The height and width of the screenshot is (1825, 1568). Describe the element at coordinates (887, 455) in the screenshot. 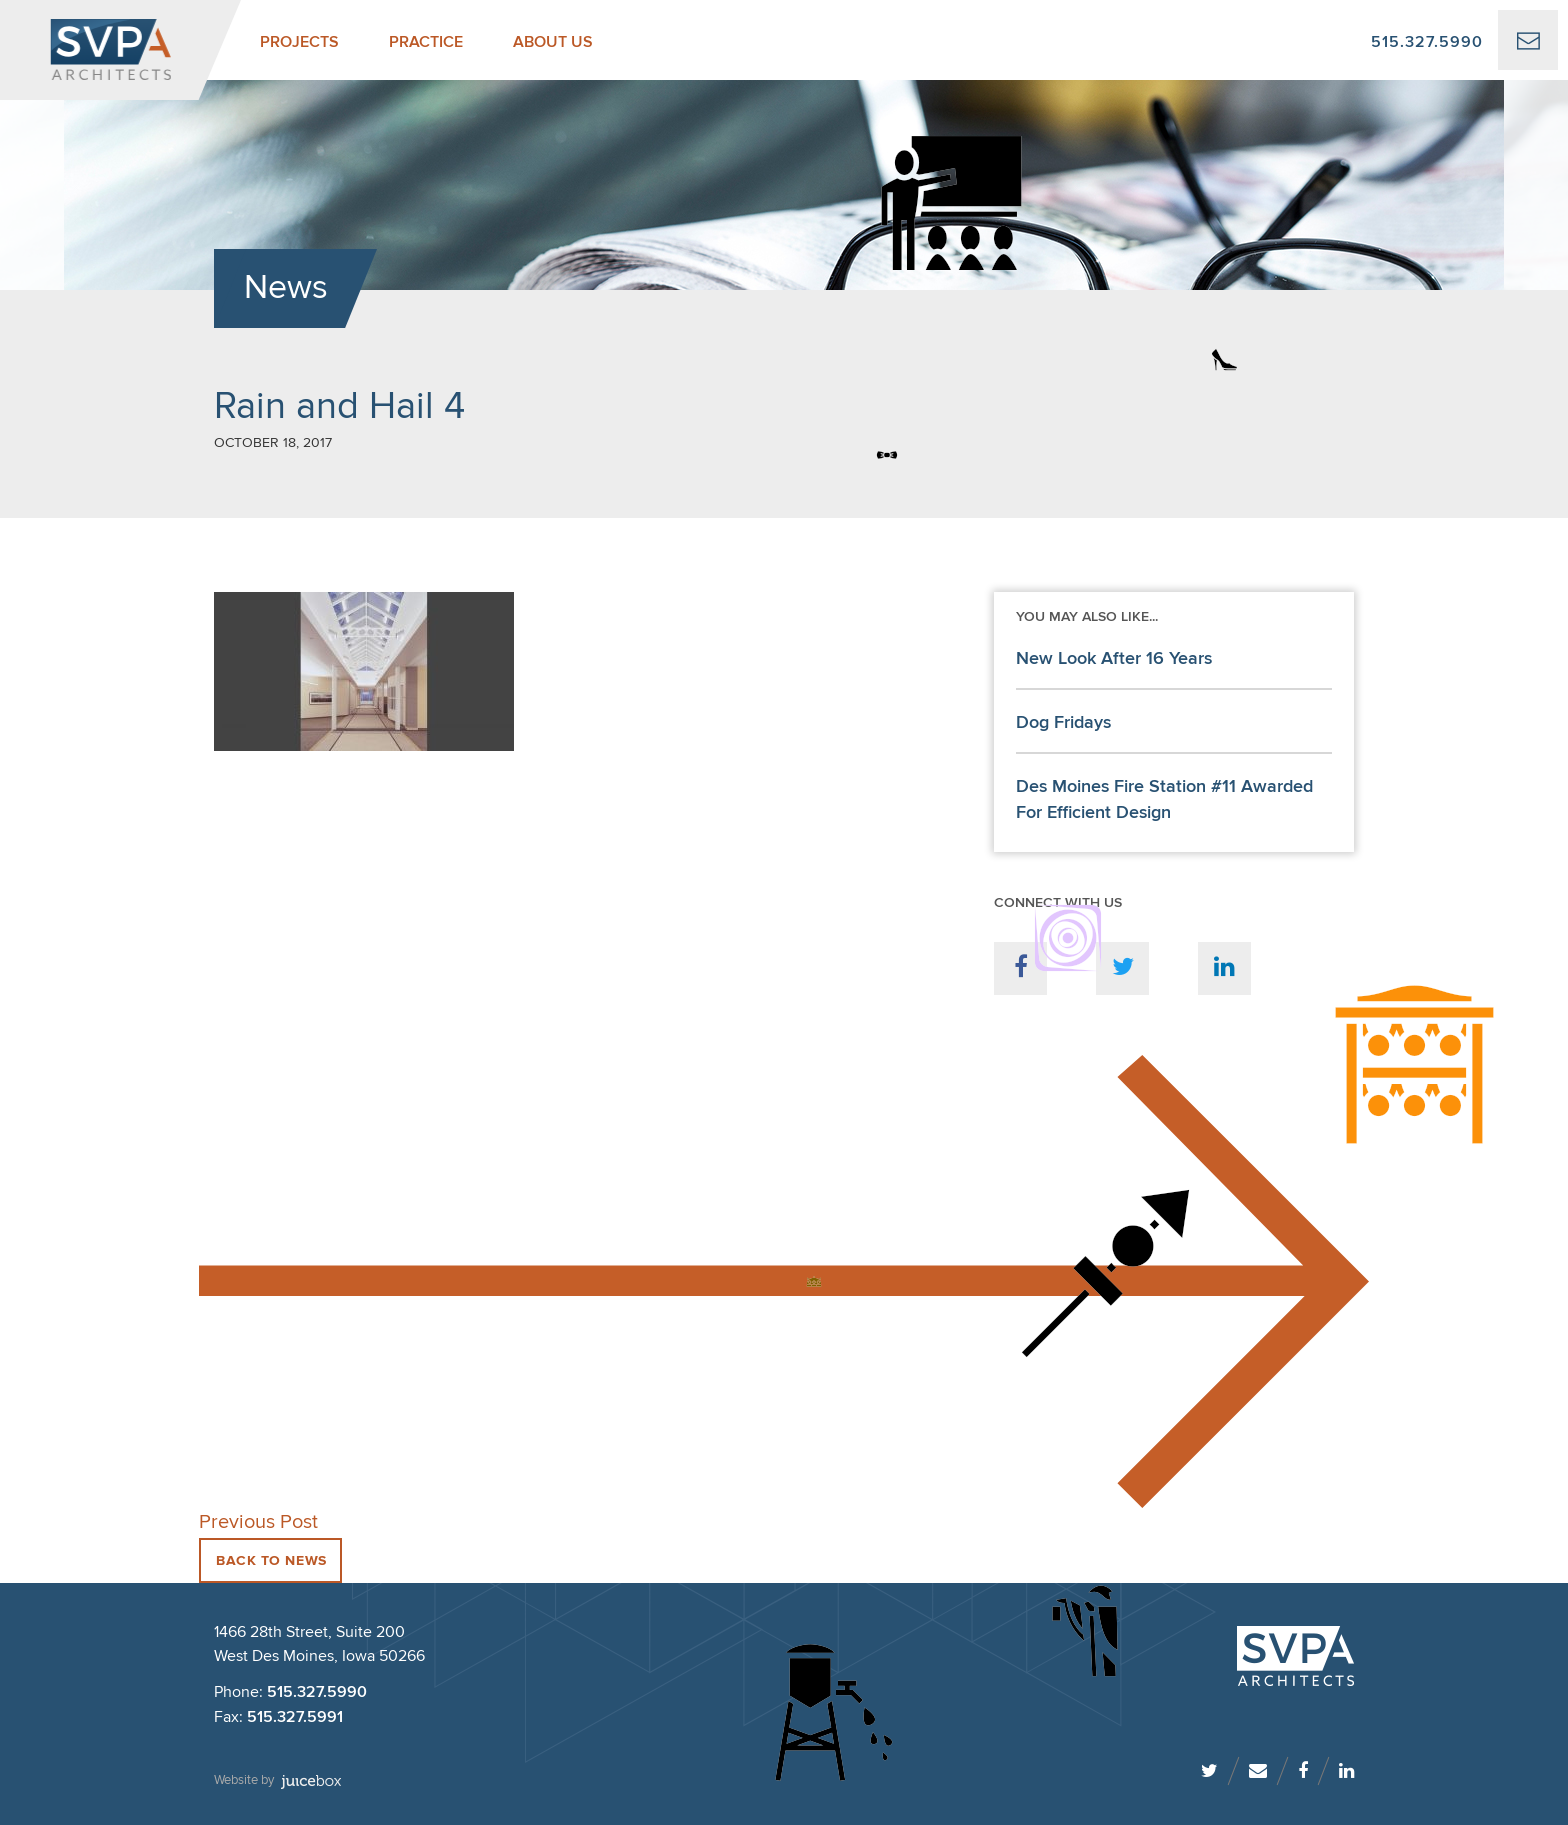

I see `select formal or dressy attire option` at that location.